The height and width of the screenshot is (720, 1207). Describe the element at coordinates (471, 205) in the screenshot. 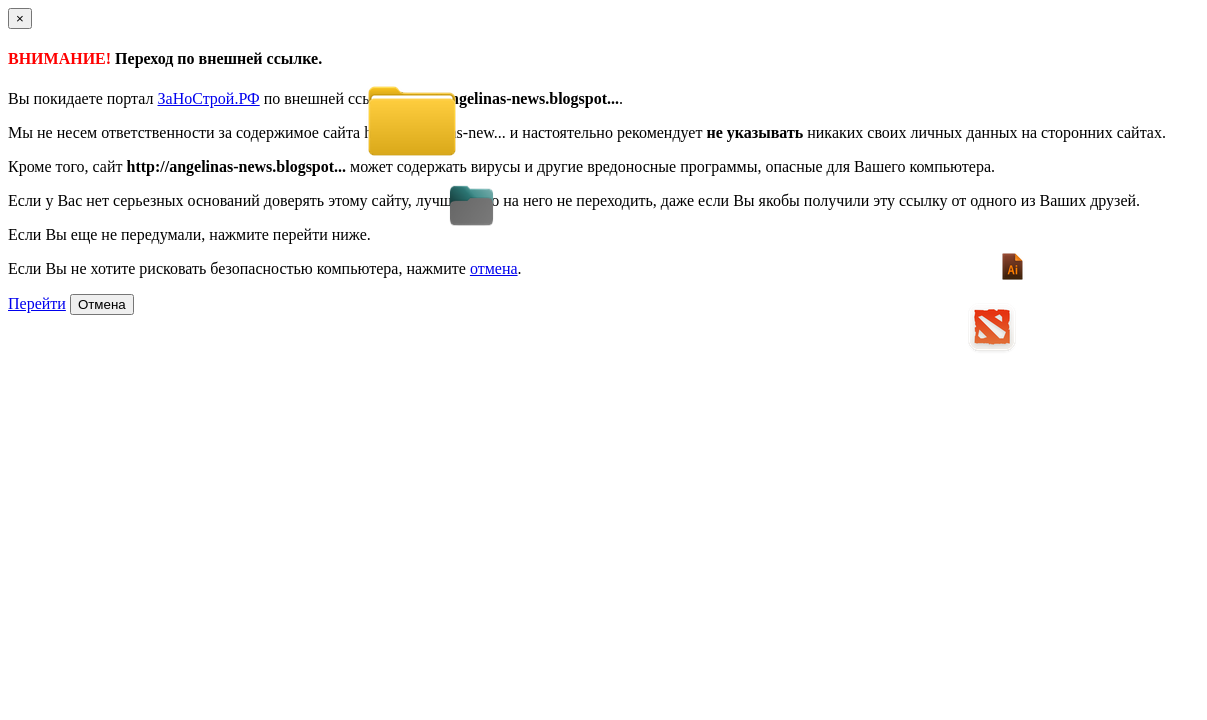

I see `open folder containing files` at that location.